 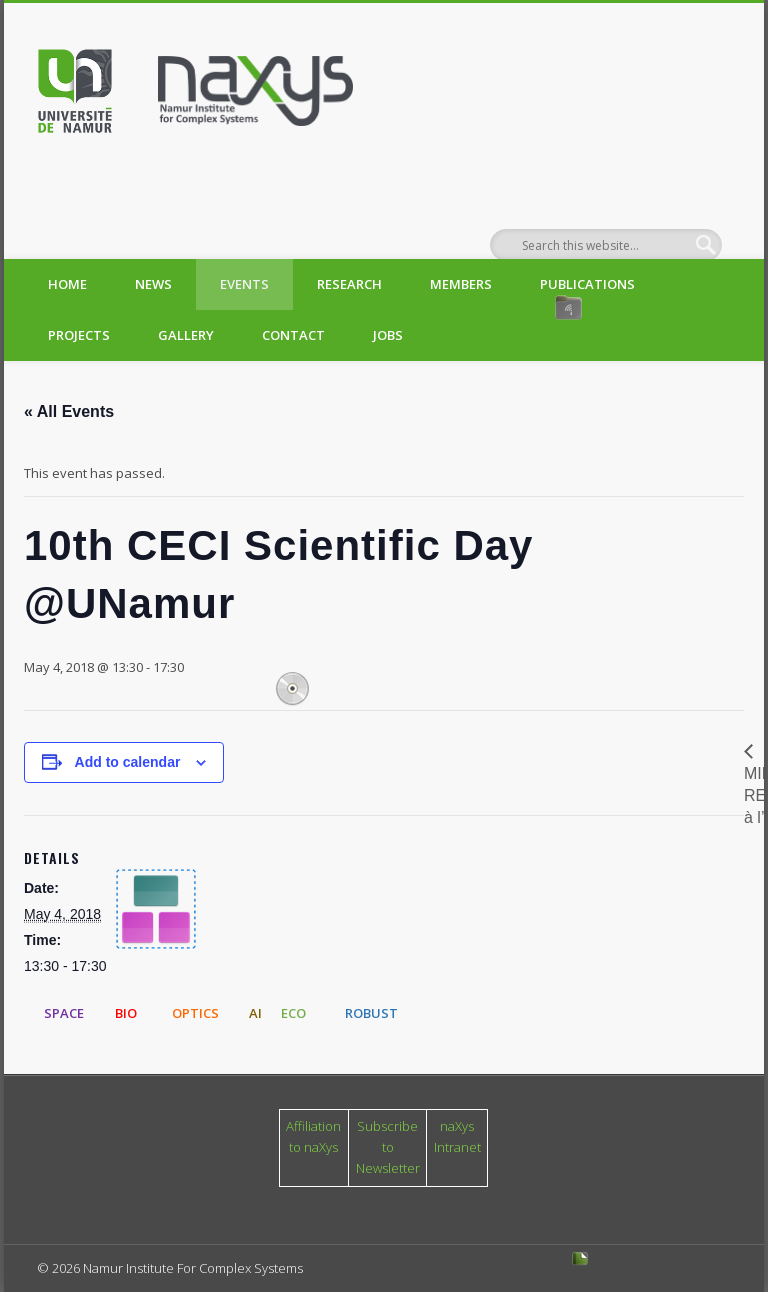 What do you see at coordinates (580, 1258) in the screenshot?
I see `change desktop wallpaper settings` at bounding box center [580, 1258].